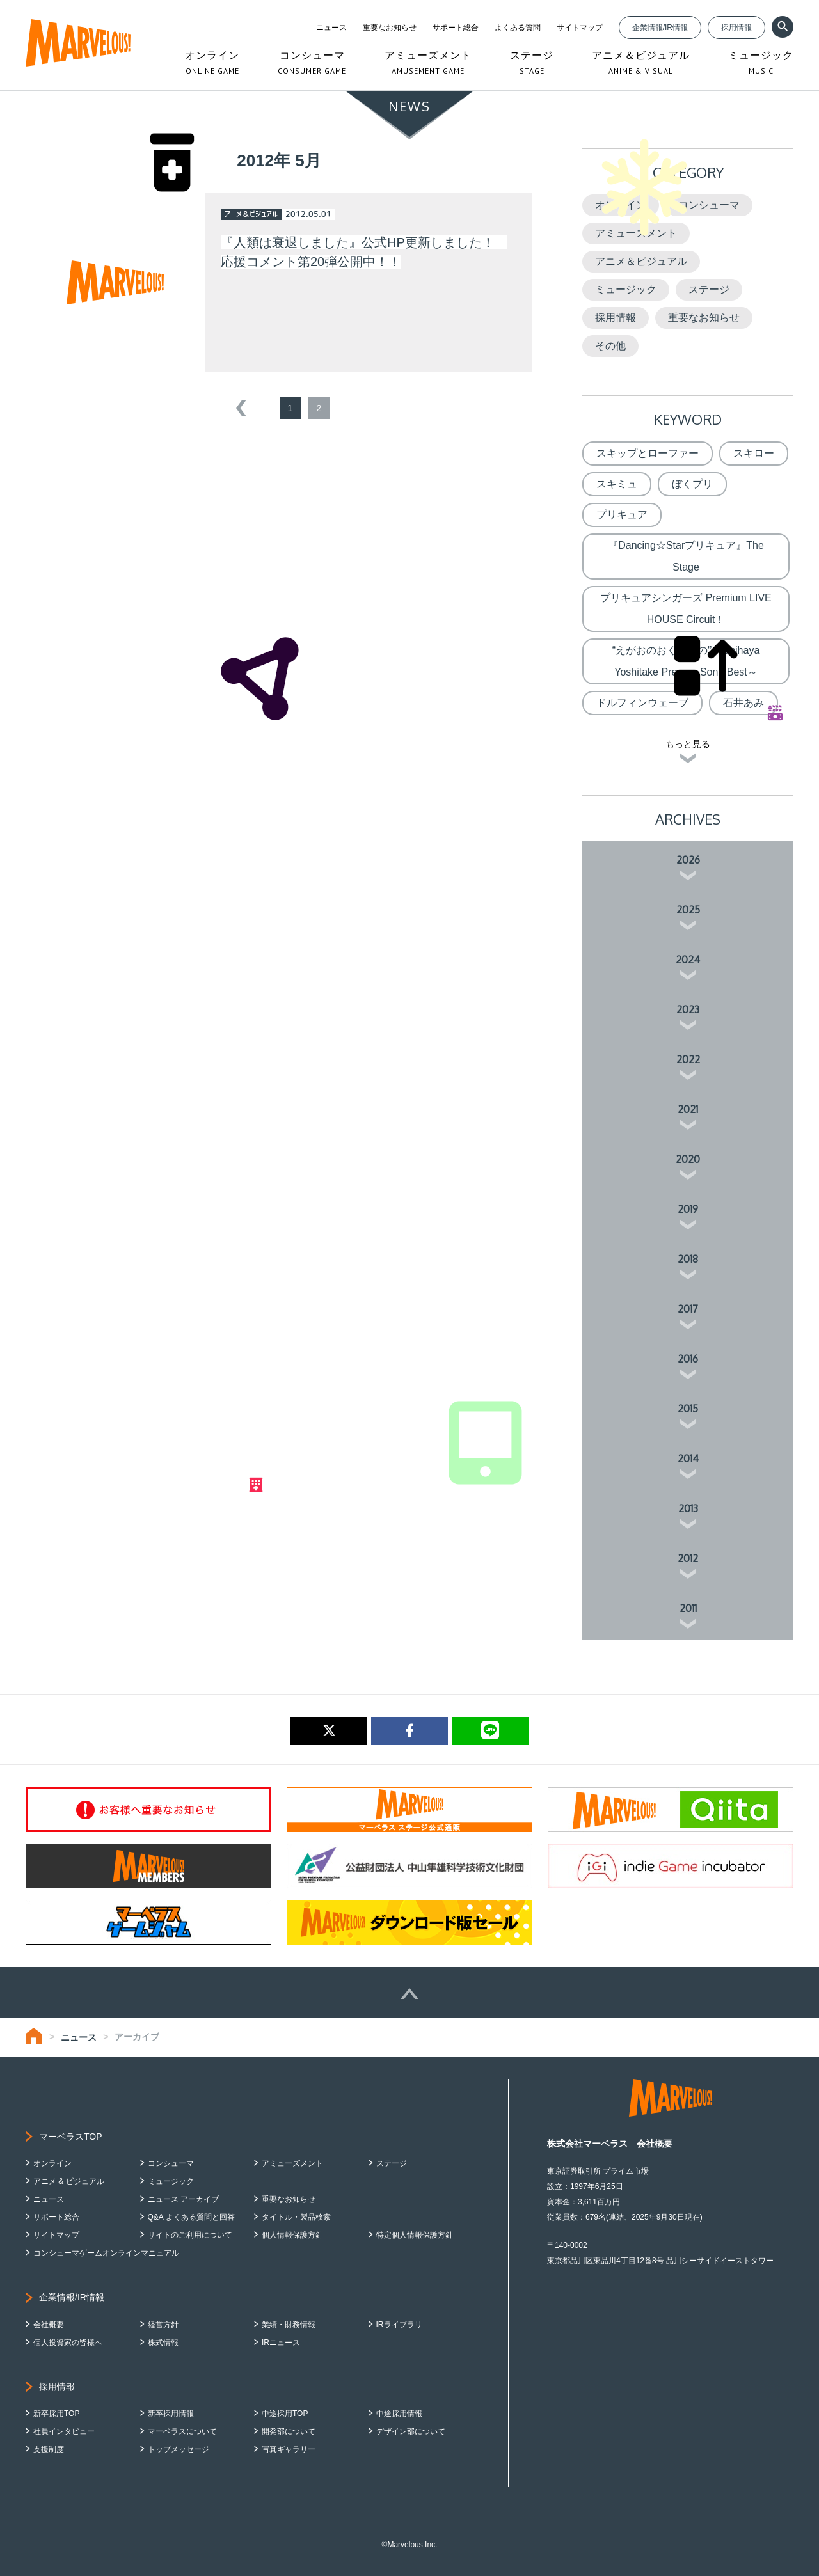 The height and width of the screenshot is (2576, 819). What do you see at coordinates (704, 666) in the screenshot?
I see `sort items in ascending order` at bounding box center [704, 666].